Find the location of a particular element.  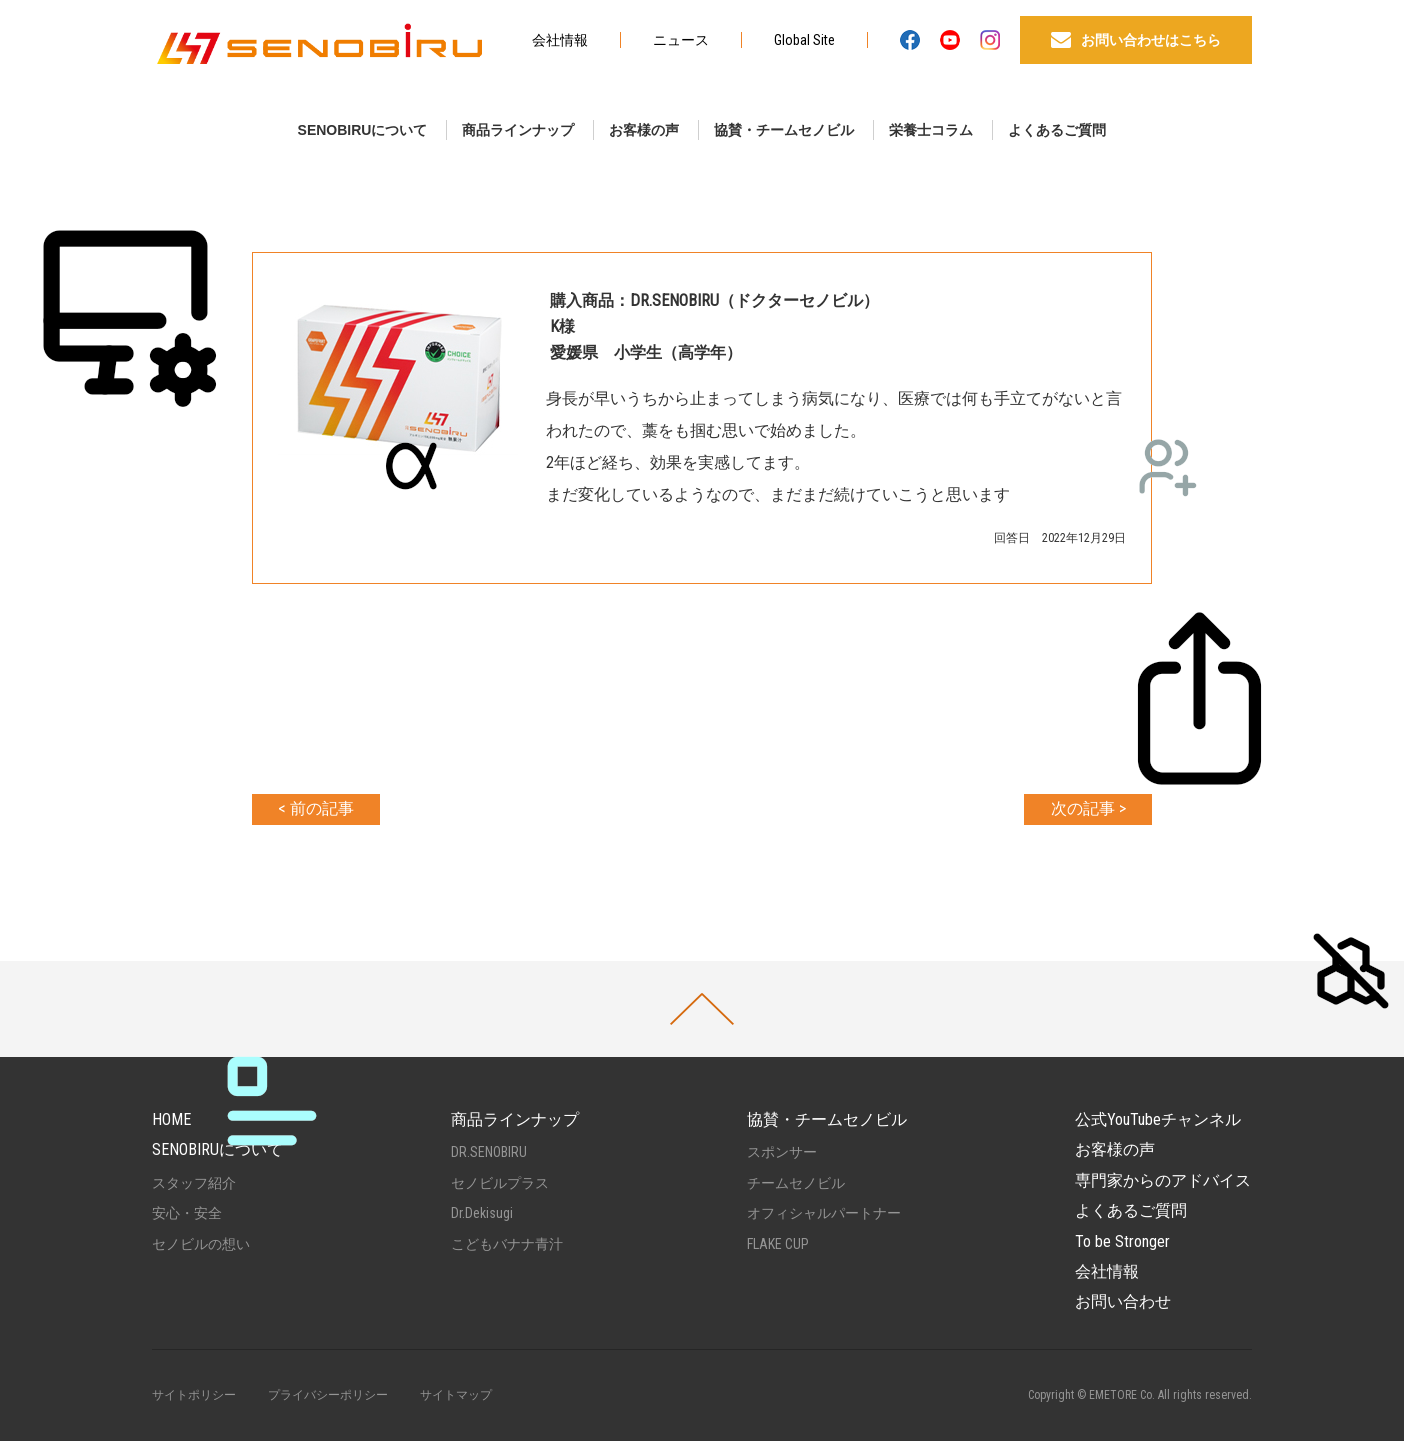

access desktop display settings is located at coordinates (125, 312).